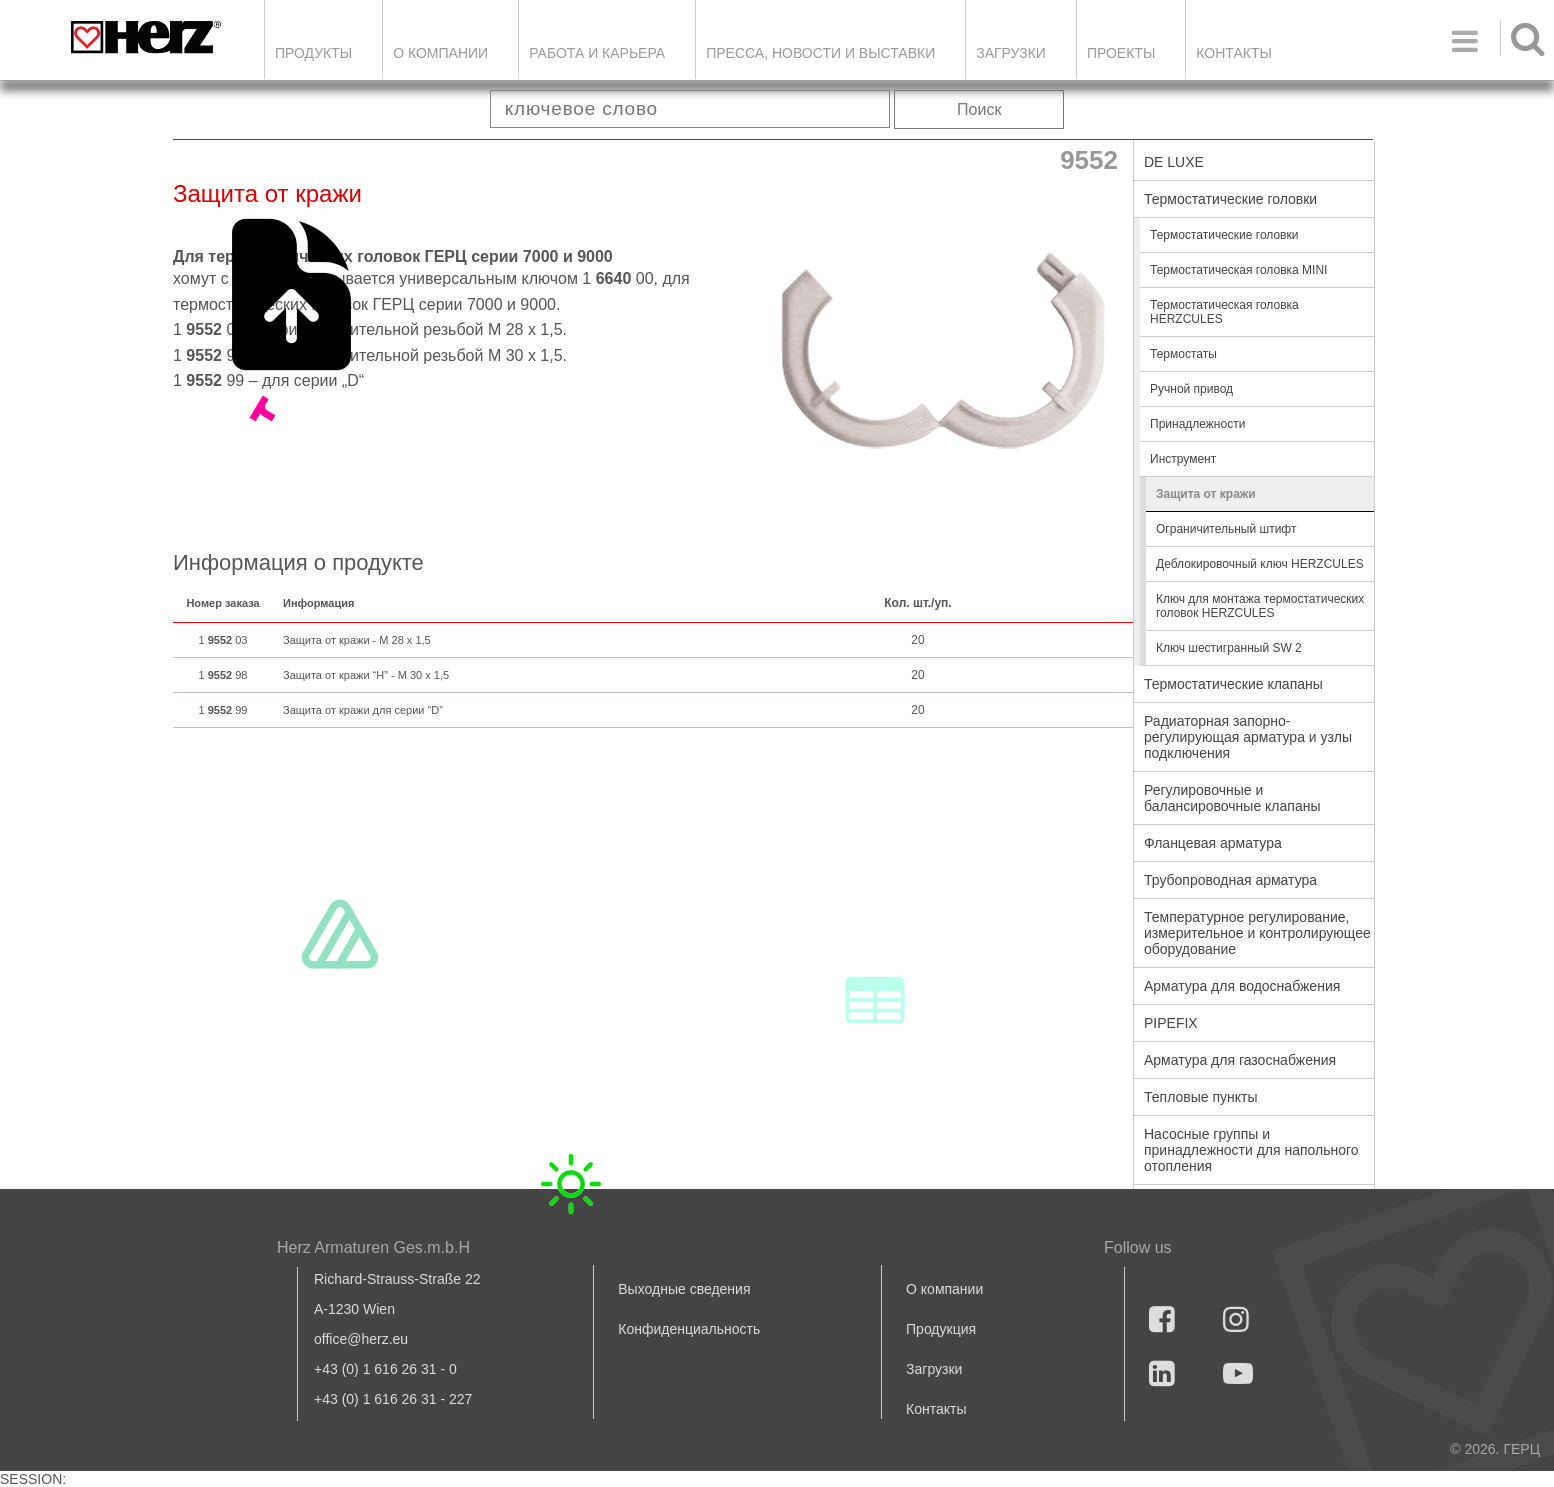 The image size is (1554, 1487). Describe the element at coordinates (571, 1184) in the screenshot. I see `switch to light mode` at that location.